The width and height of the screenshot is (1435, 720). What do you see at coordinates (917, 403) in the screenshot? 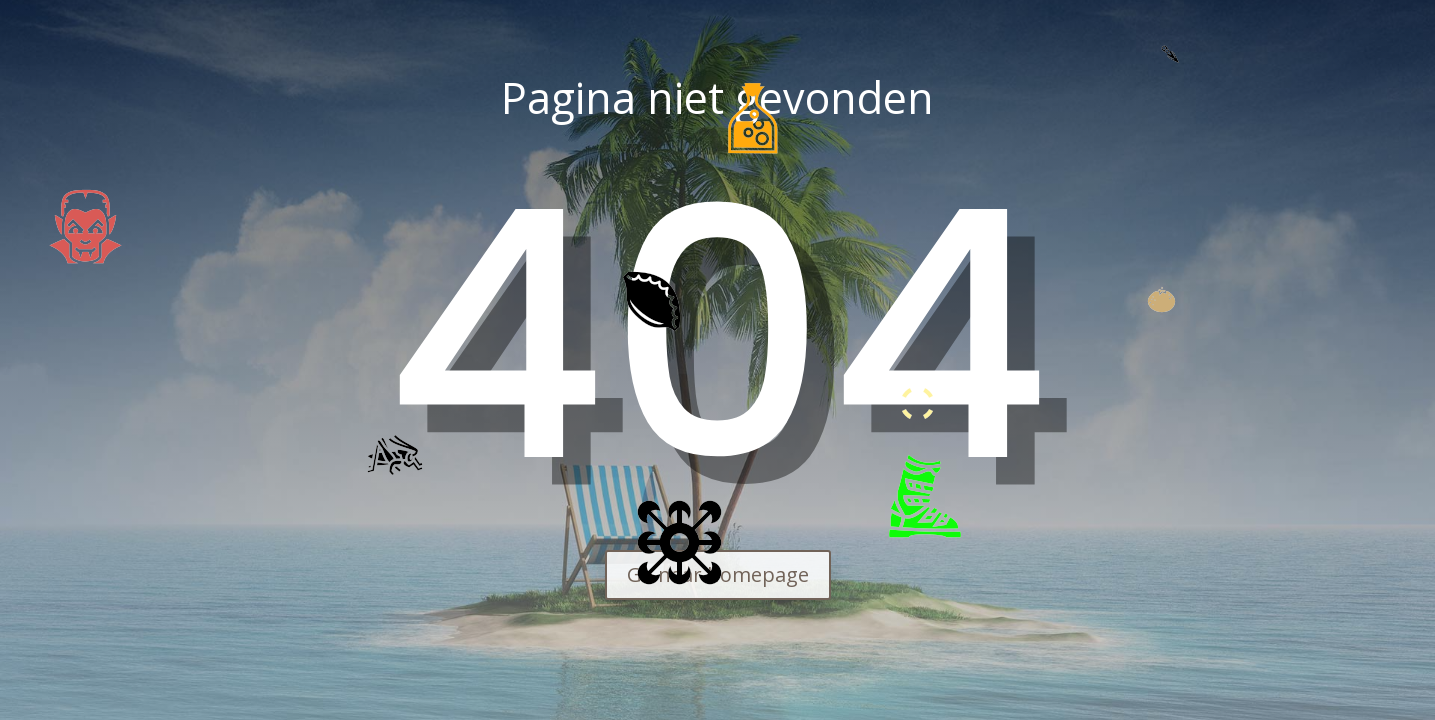
I see `tap to select an item or target` at bounding box center [917, 403].